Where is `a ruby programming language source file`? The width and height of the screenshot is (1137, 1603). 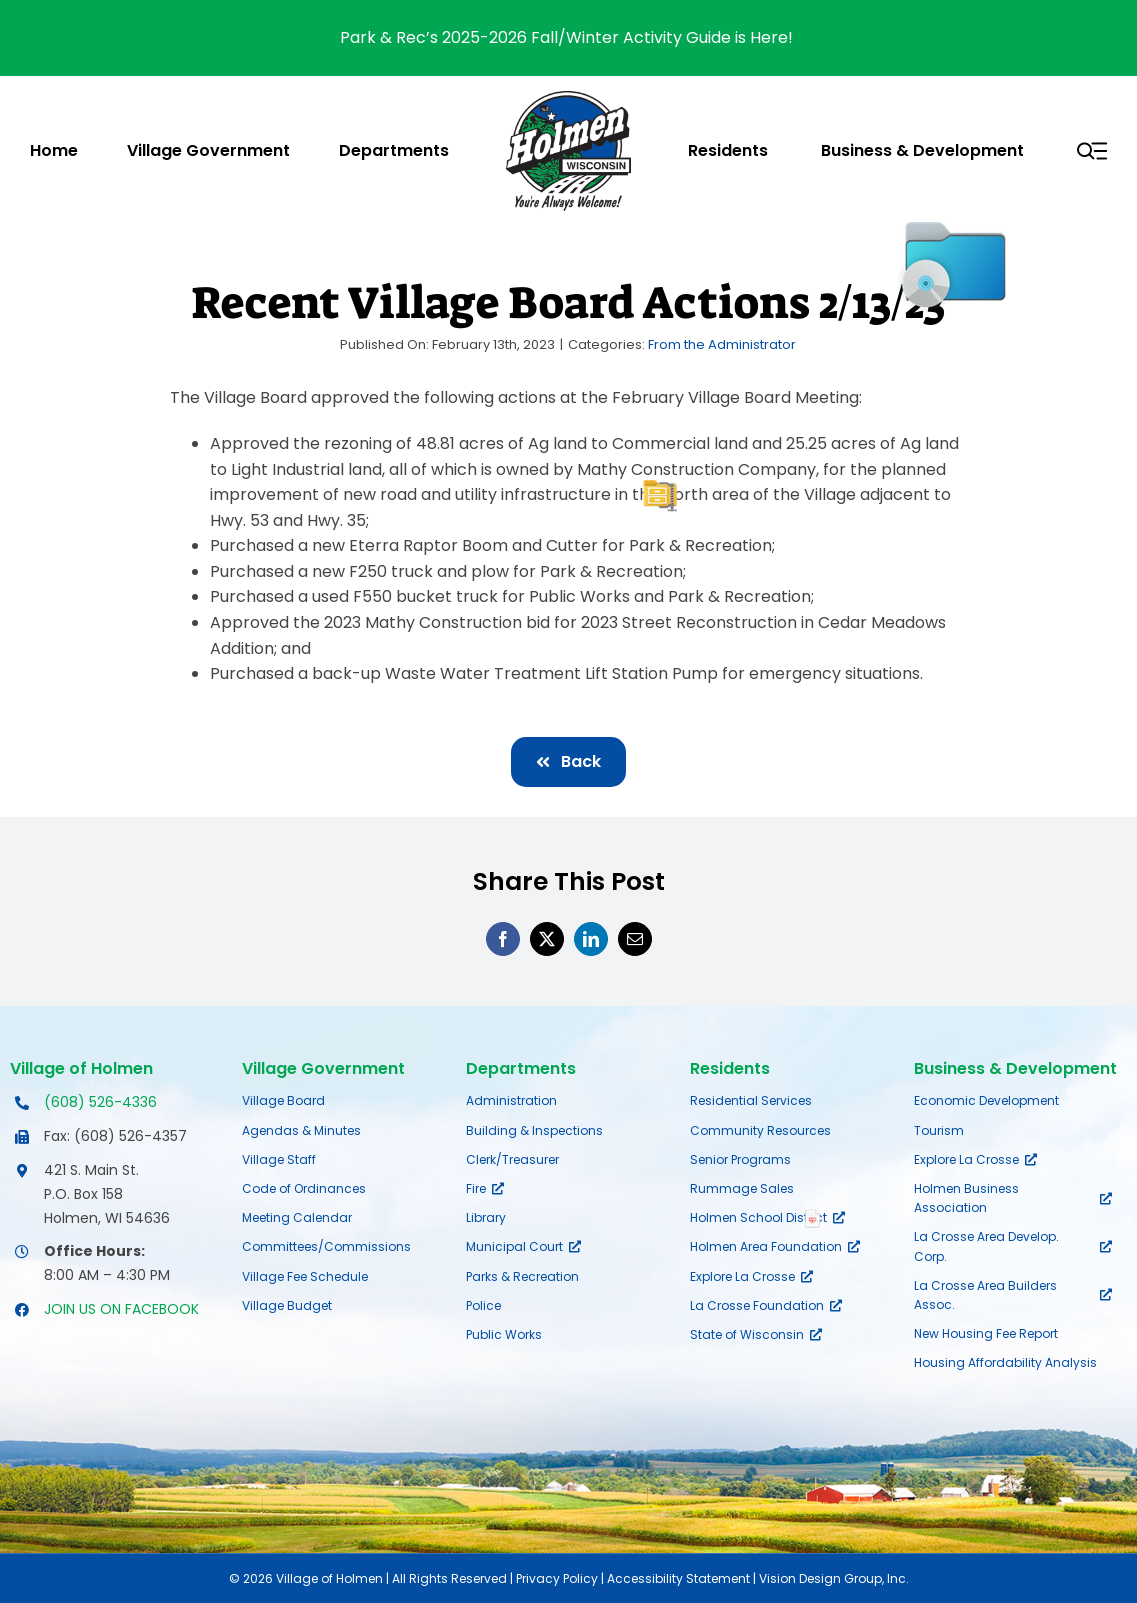
a ruby programming language source file is located at coordinates (812, 1218).